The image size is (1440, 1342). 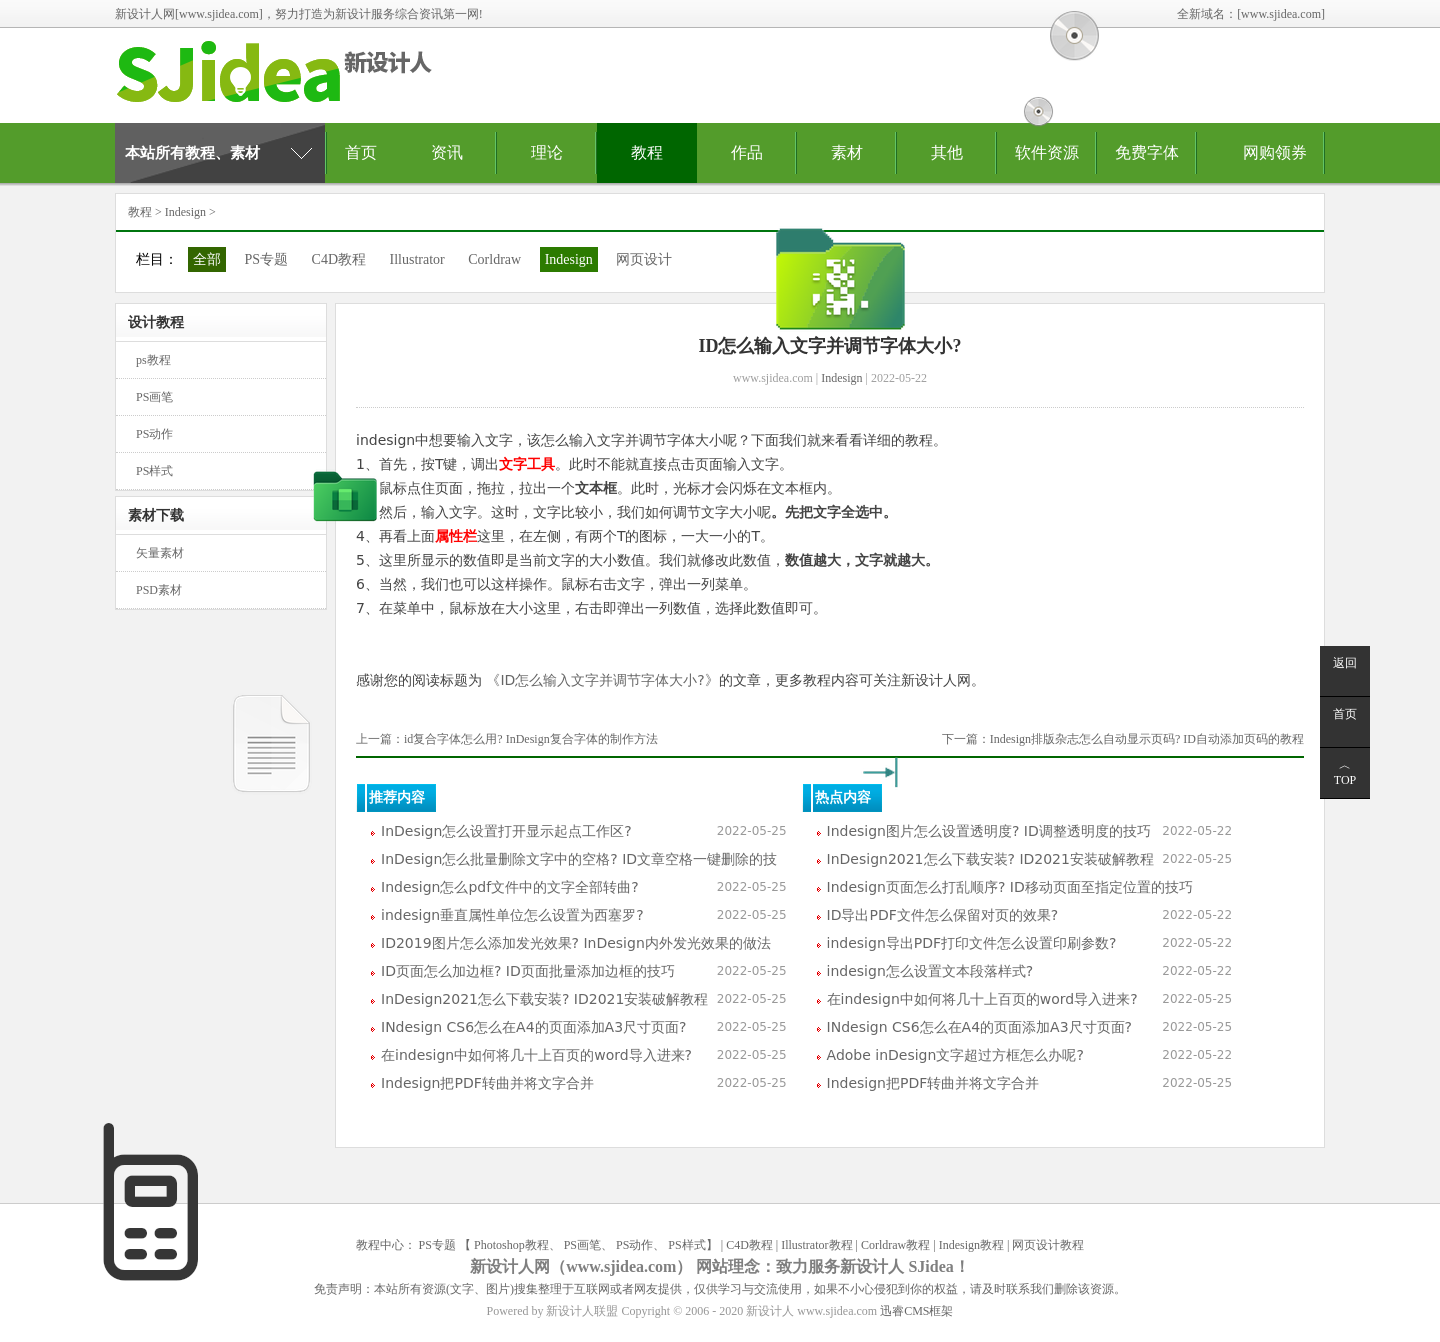 I want to click on indicates a rewritable CD-RW disc, so click(x=1074, y=35).